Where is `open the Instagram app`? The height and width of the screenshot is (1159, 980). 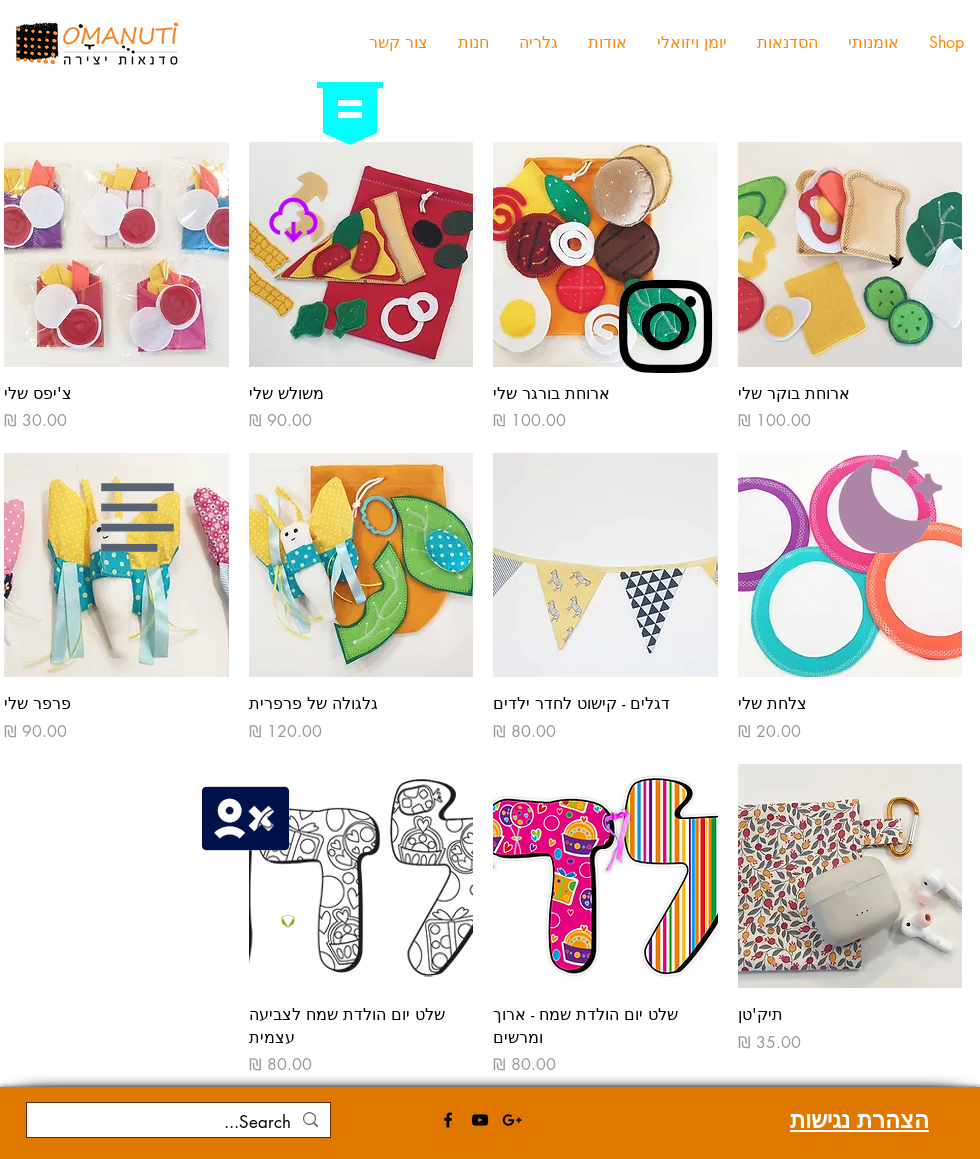 open the Instagram app is located at coordinates (665, 326).